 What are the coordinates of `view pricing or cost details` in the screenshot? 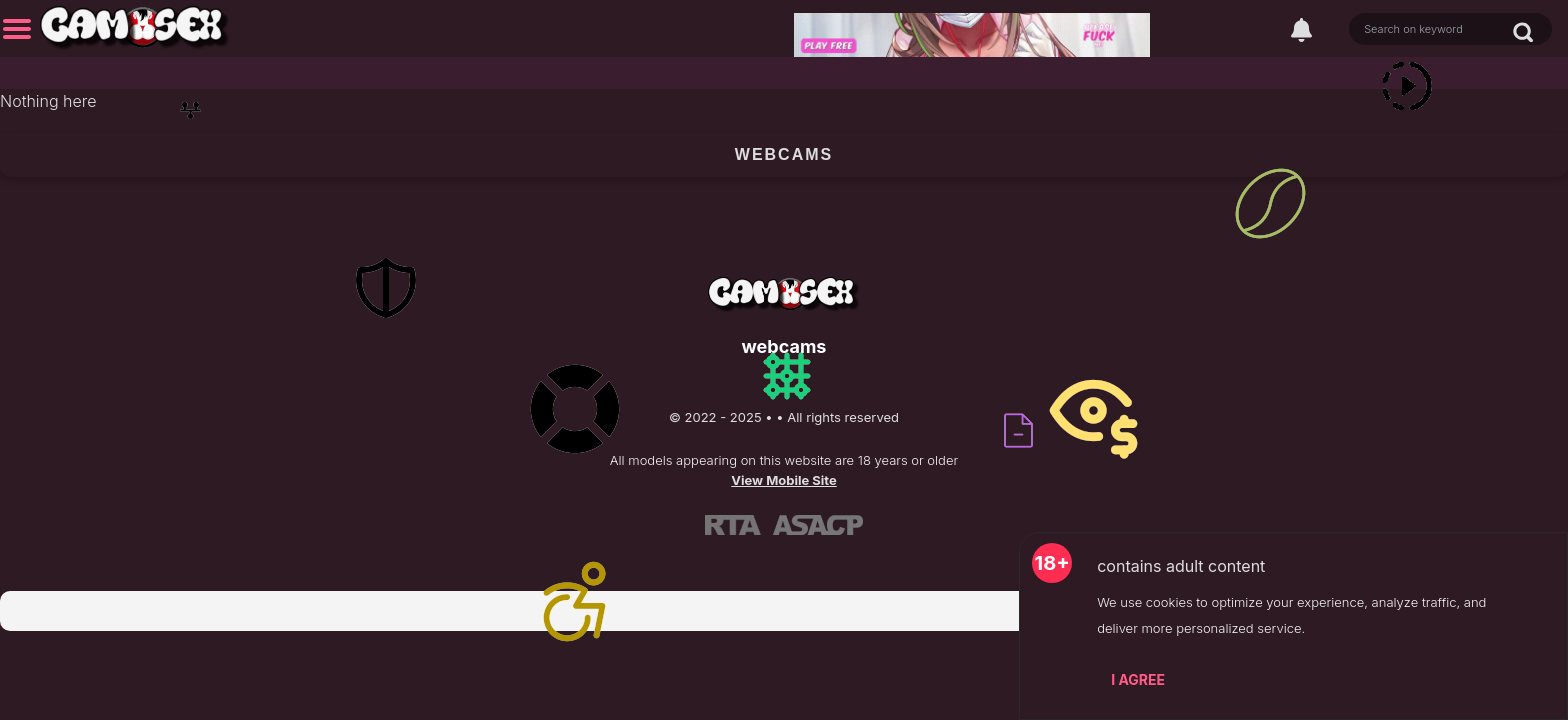 It's located at (1093, 410).